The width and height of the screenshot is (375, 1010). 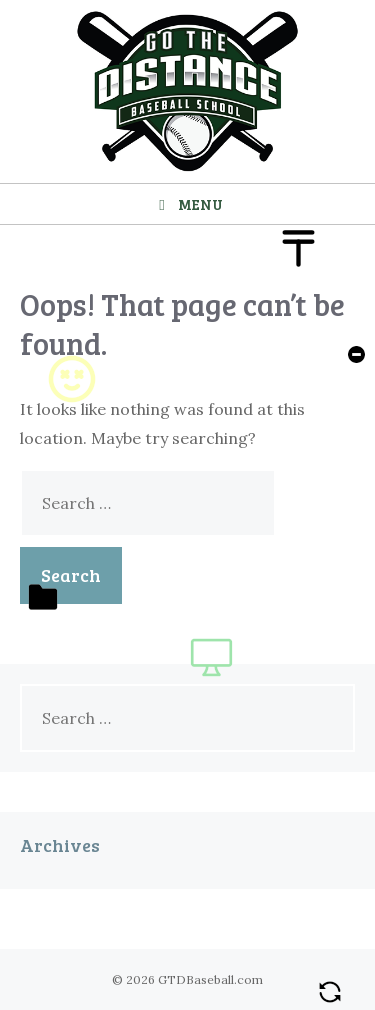 I want to click on indicates kazakhstani tenge currency, so click(x=298, y=248).